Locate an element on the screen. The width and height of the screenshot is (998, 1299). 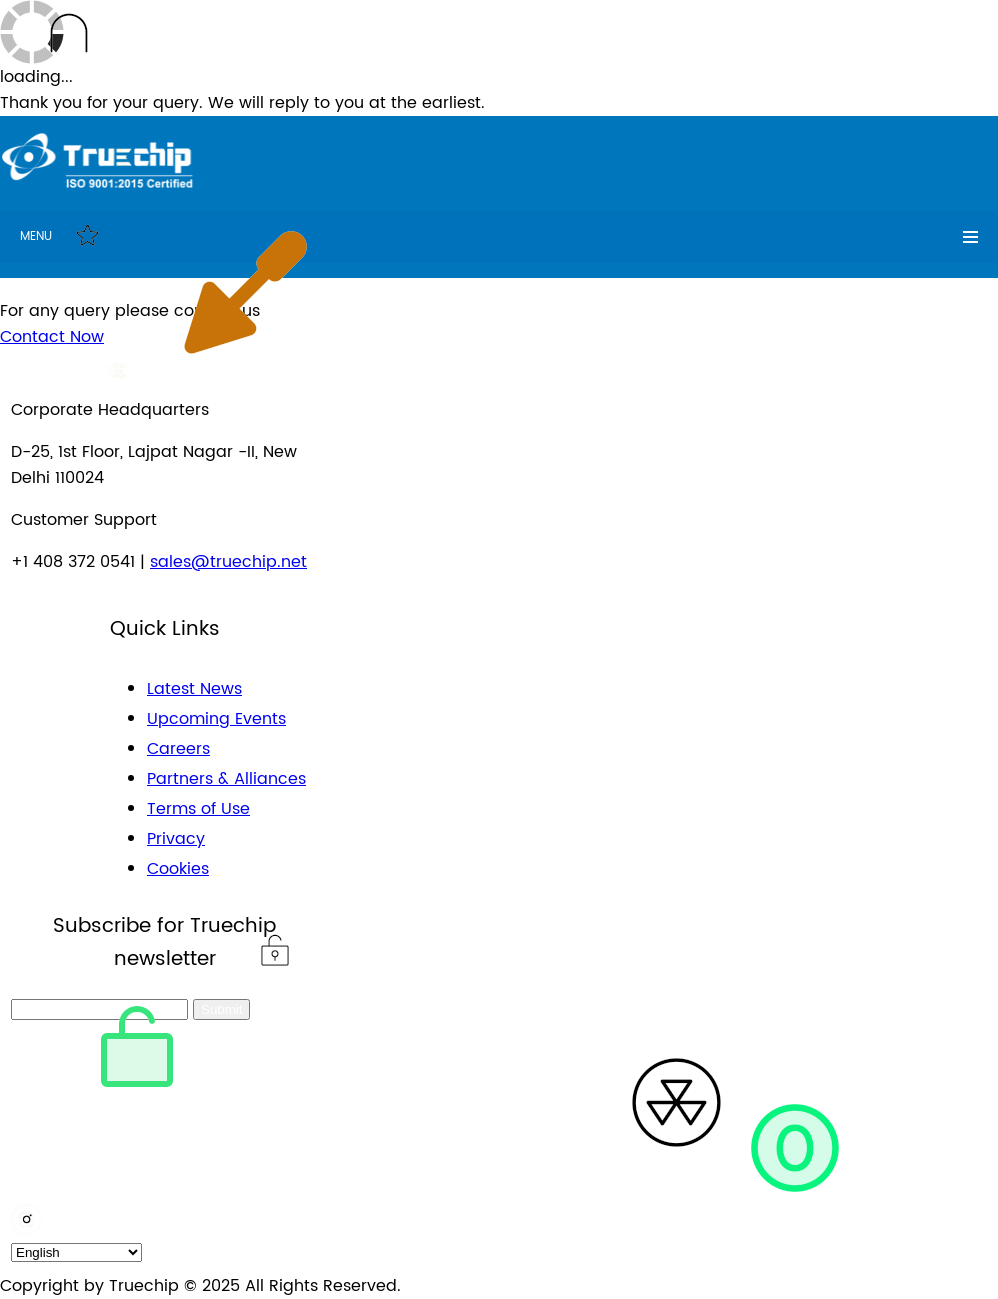
unlocked or unsecured state is located at coordinates (275, 952).